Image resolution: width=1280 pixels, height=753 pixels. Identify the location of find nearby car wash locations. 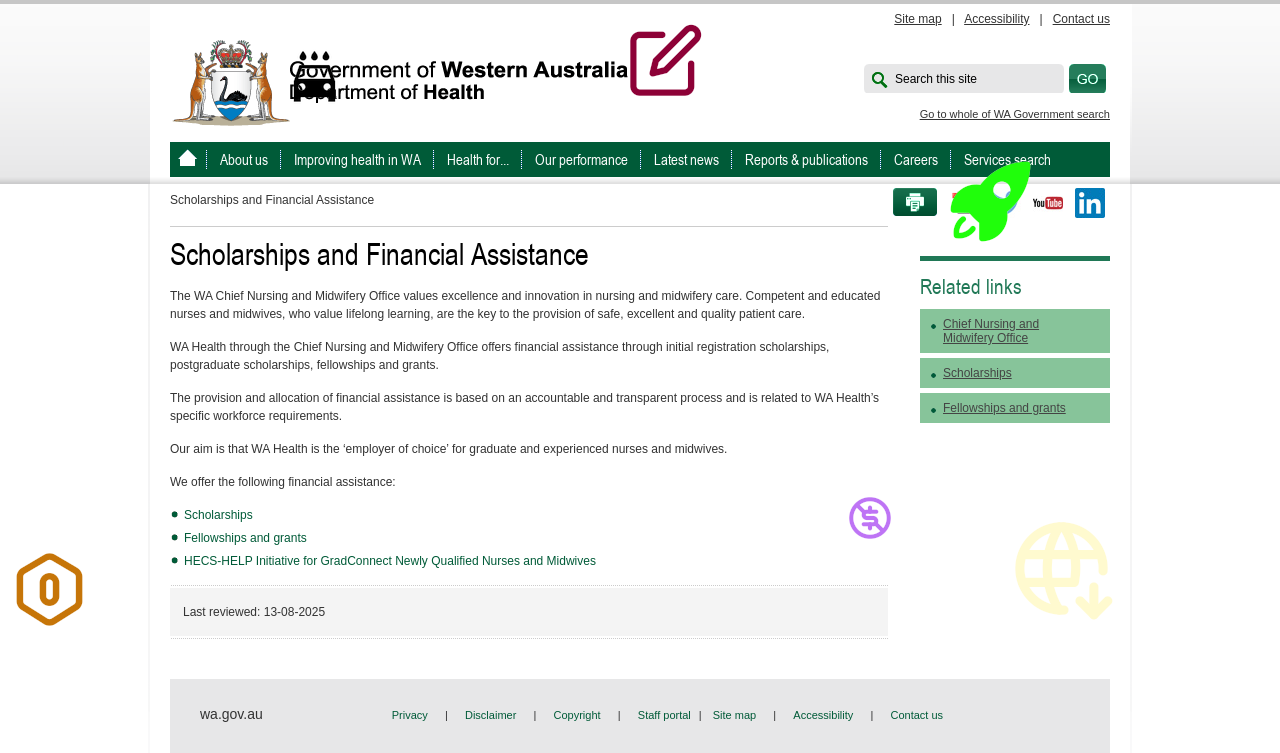
(314, 76).